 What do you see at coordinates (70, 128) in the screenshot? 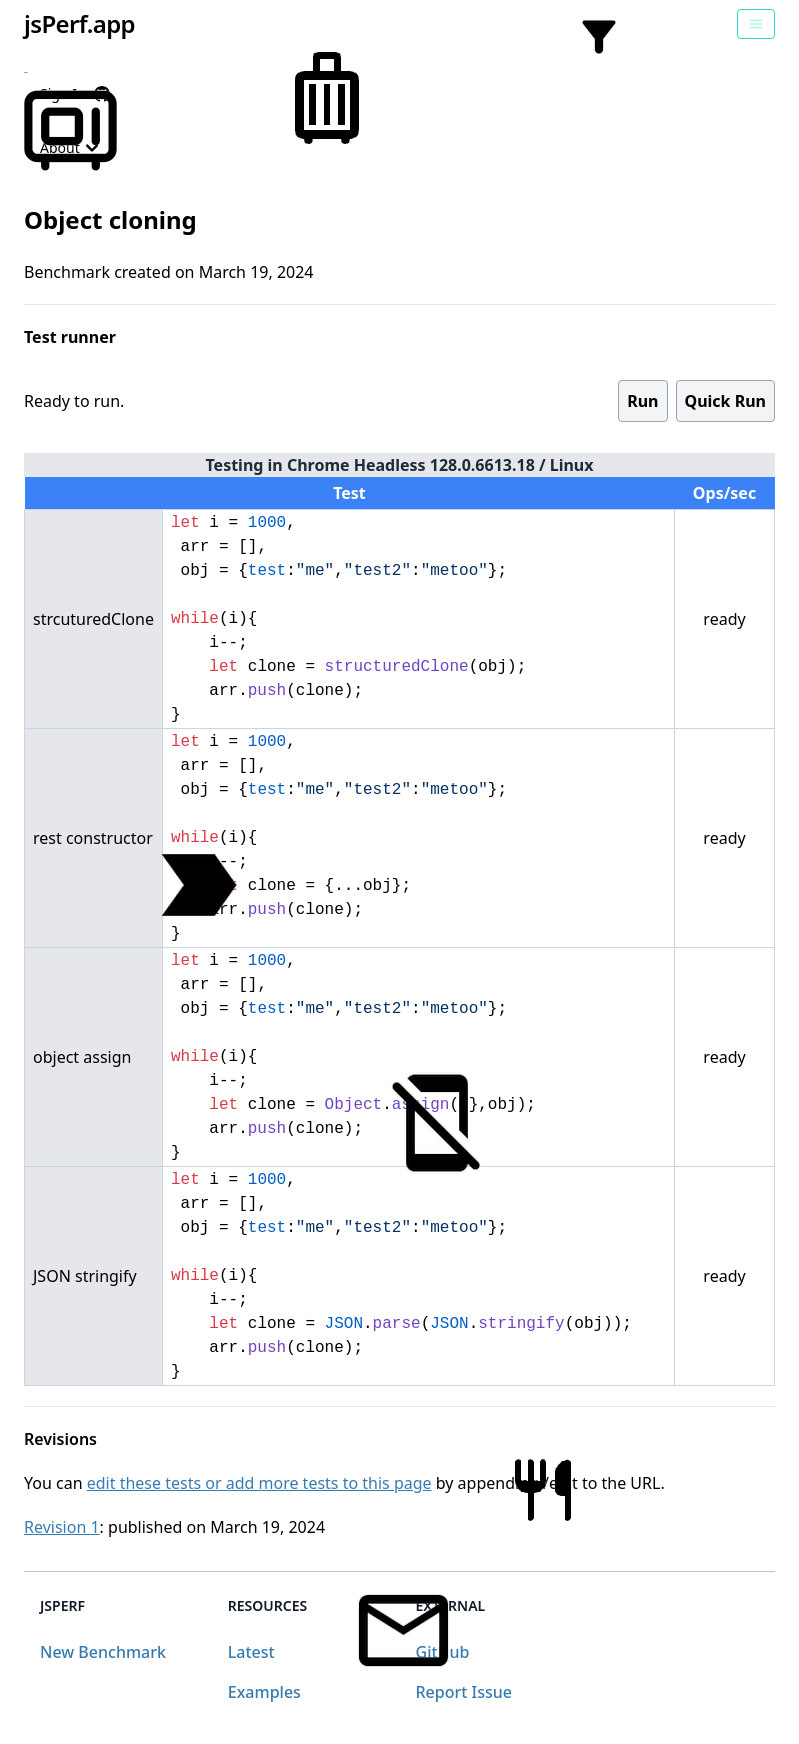
I see `access microwave or kitchen appliance controls` at bounding box center [70, 128].